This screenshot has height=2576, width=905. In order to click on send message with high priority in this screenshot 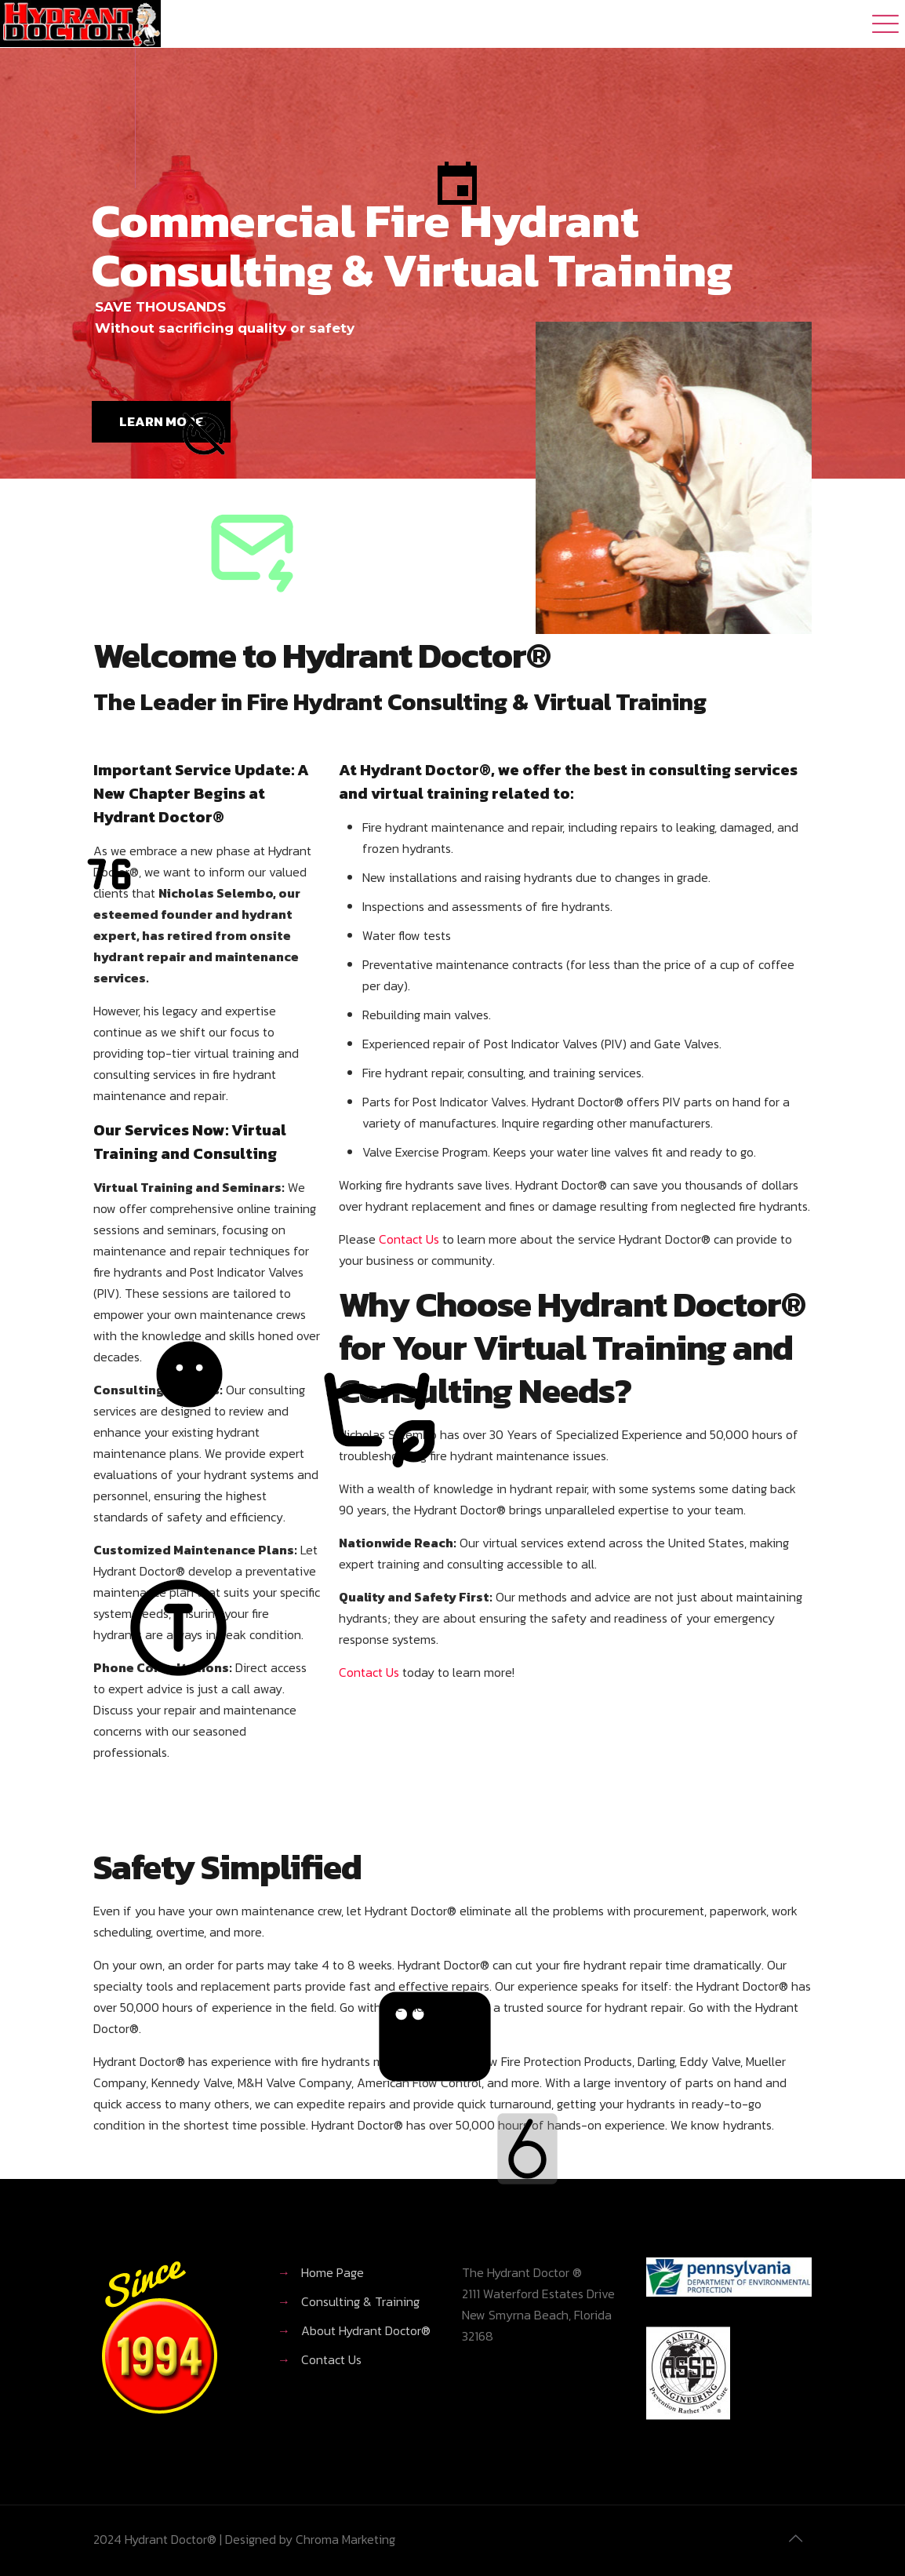, I will do `click(252, 547)`.